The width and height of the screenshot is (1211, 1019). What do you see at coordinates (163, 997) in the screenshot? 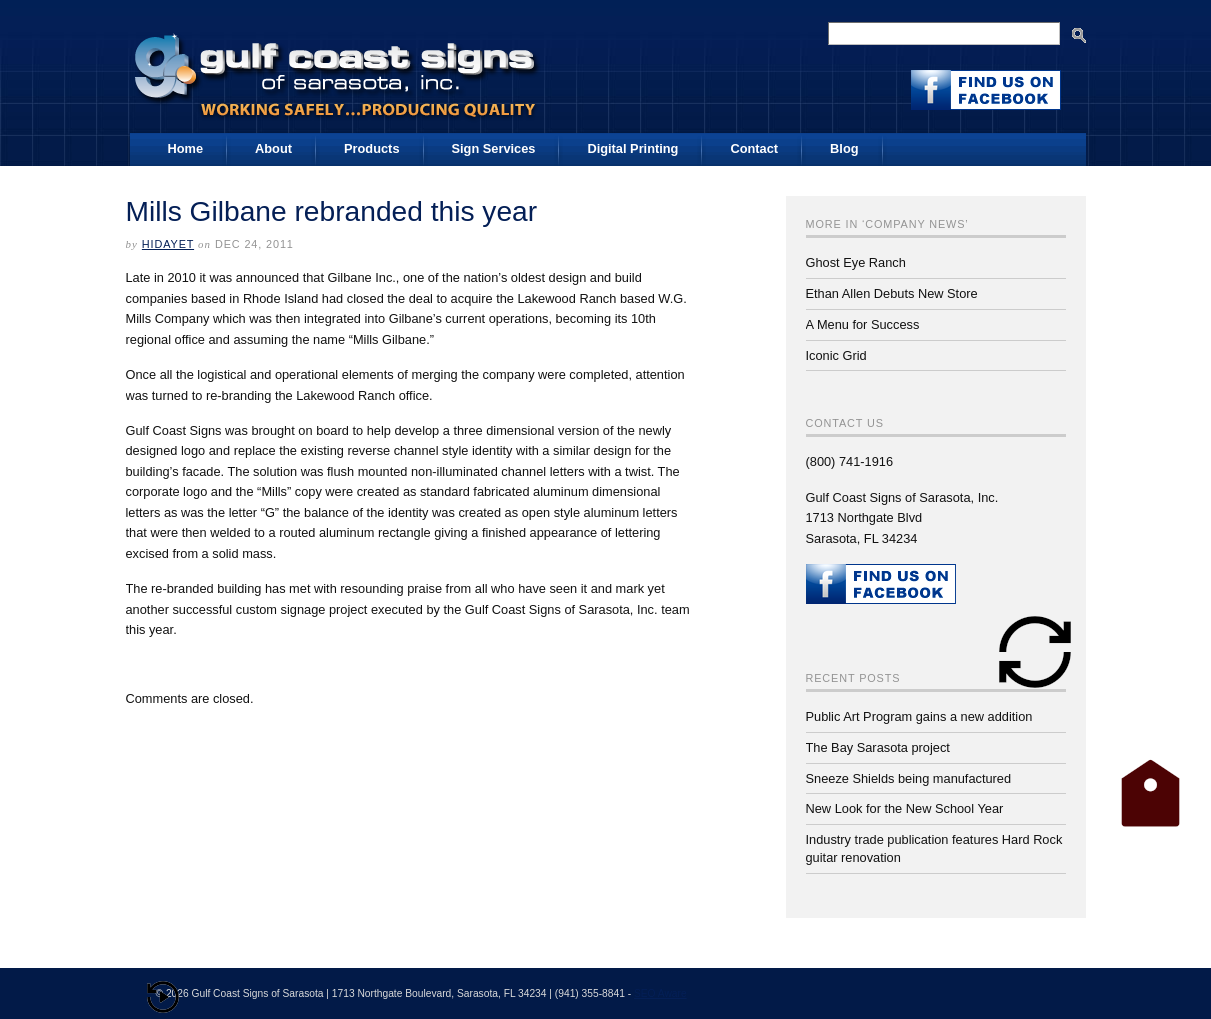
I see `view memories or flashback content` at bounding box center [163, 997].